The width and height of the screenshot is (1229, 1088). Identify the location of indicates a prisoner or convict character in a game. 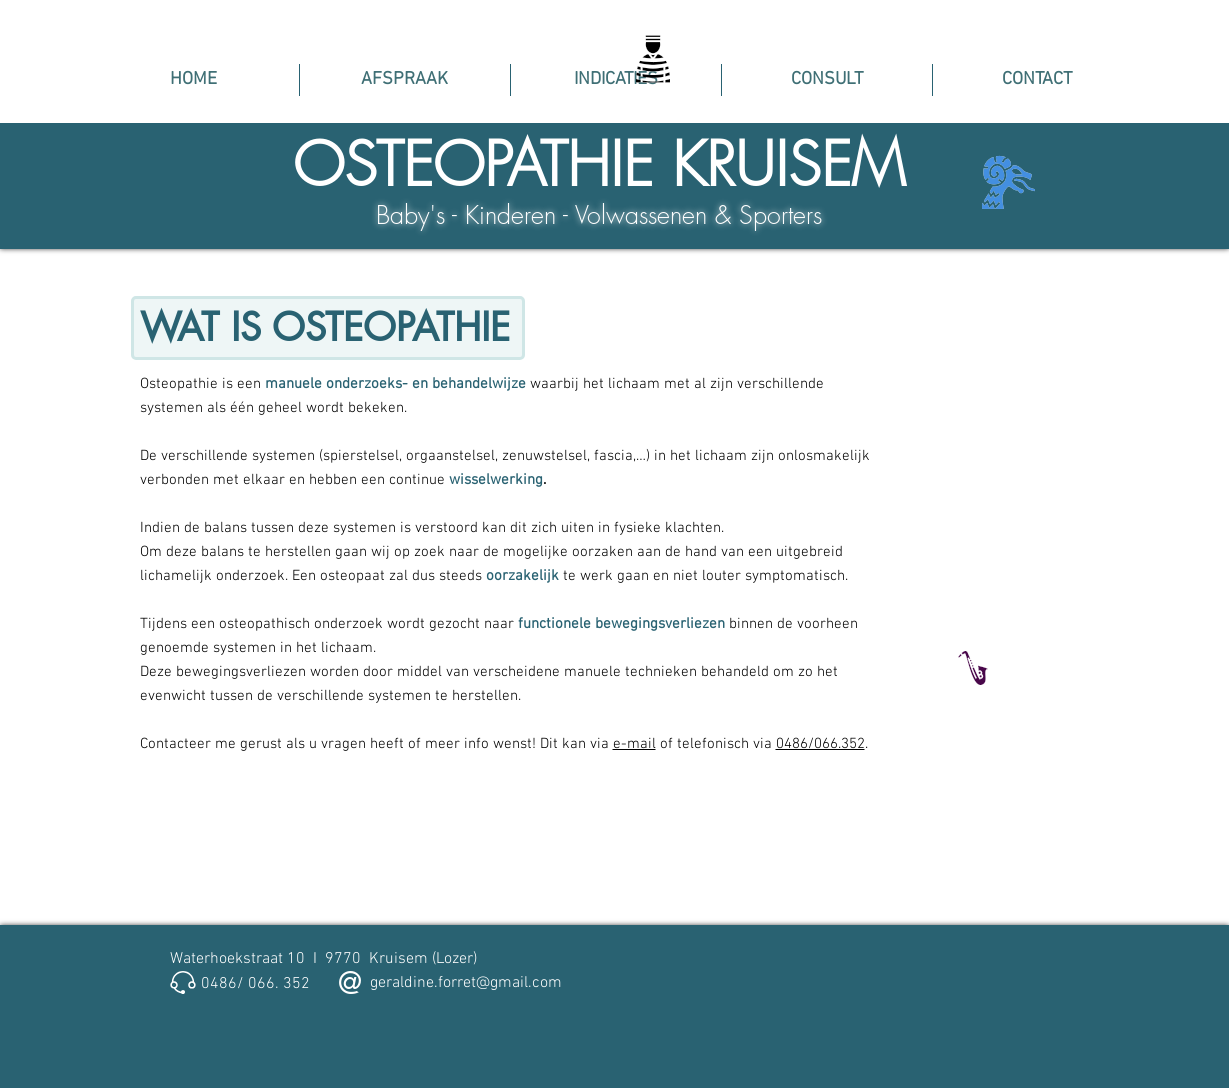
(653, 59).